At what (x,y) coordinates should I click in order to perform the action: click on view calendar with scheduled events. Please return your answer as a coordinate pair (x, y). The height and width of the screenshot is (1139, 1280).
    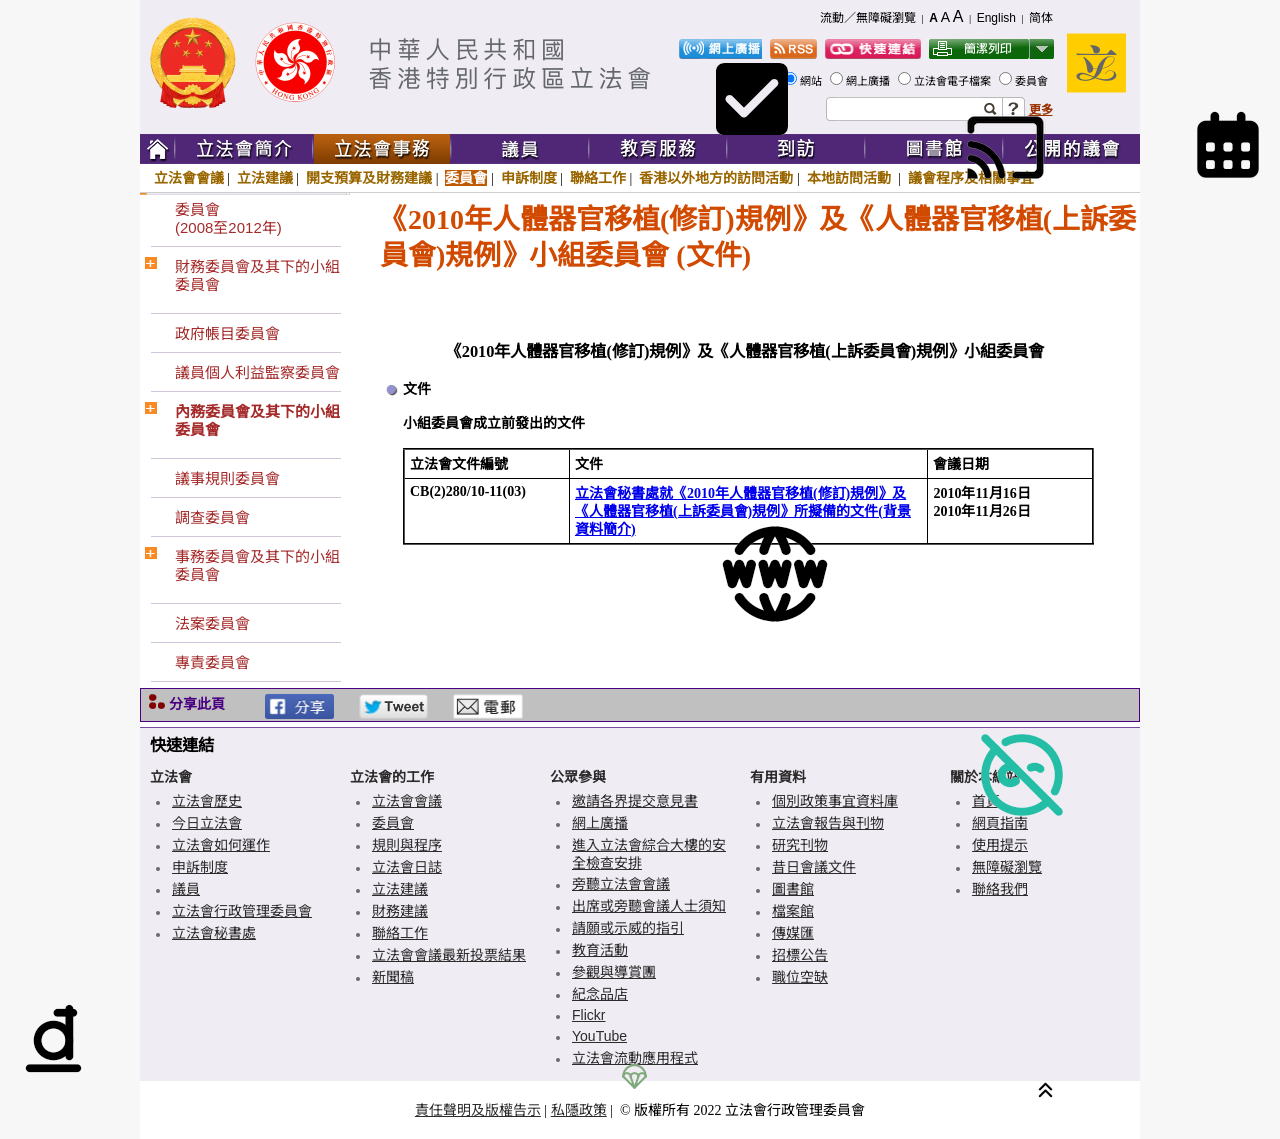
    Looking at the image, I should click on (1228, 147).